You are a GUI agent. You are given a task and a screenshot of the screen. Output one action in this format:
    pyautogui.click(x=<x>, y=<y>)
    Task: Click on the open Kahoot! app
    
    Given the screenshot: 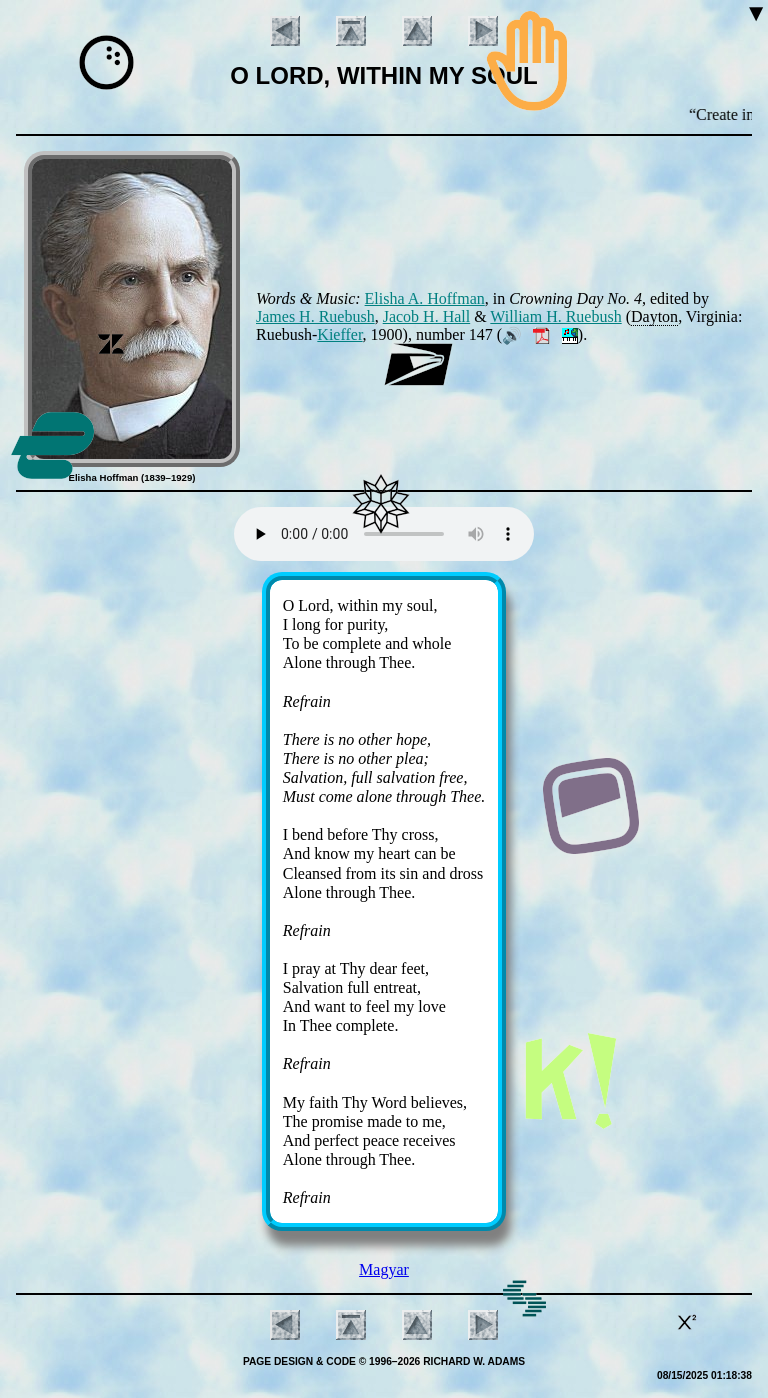 What is the action you would take?
    pyautogui.click(x=571, y=1081)
    